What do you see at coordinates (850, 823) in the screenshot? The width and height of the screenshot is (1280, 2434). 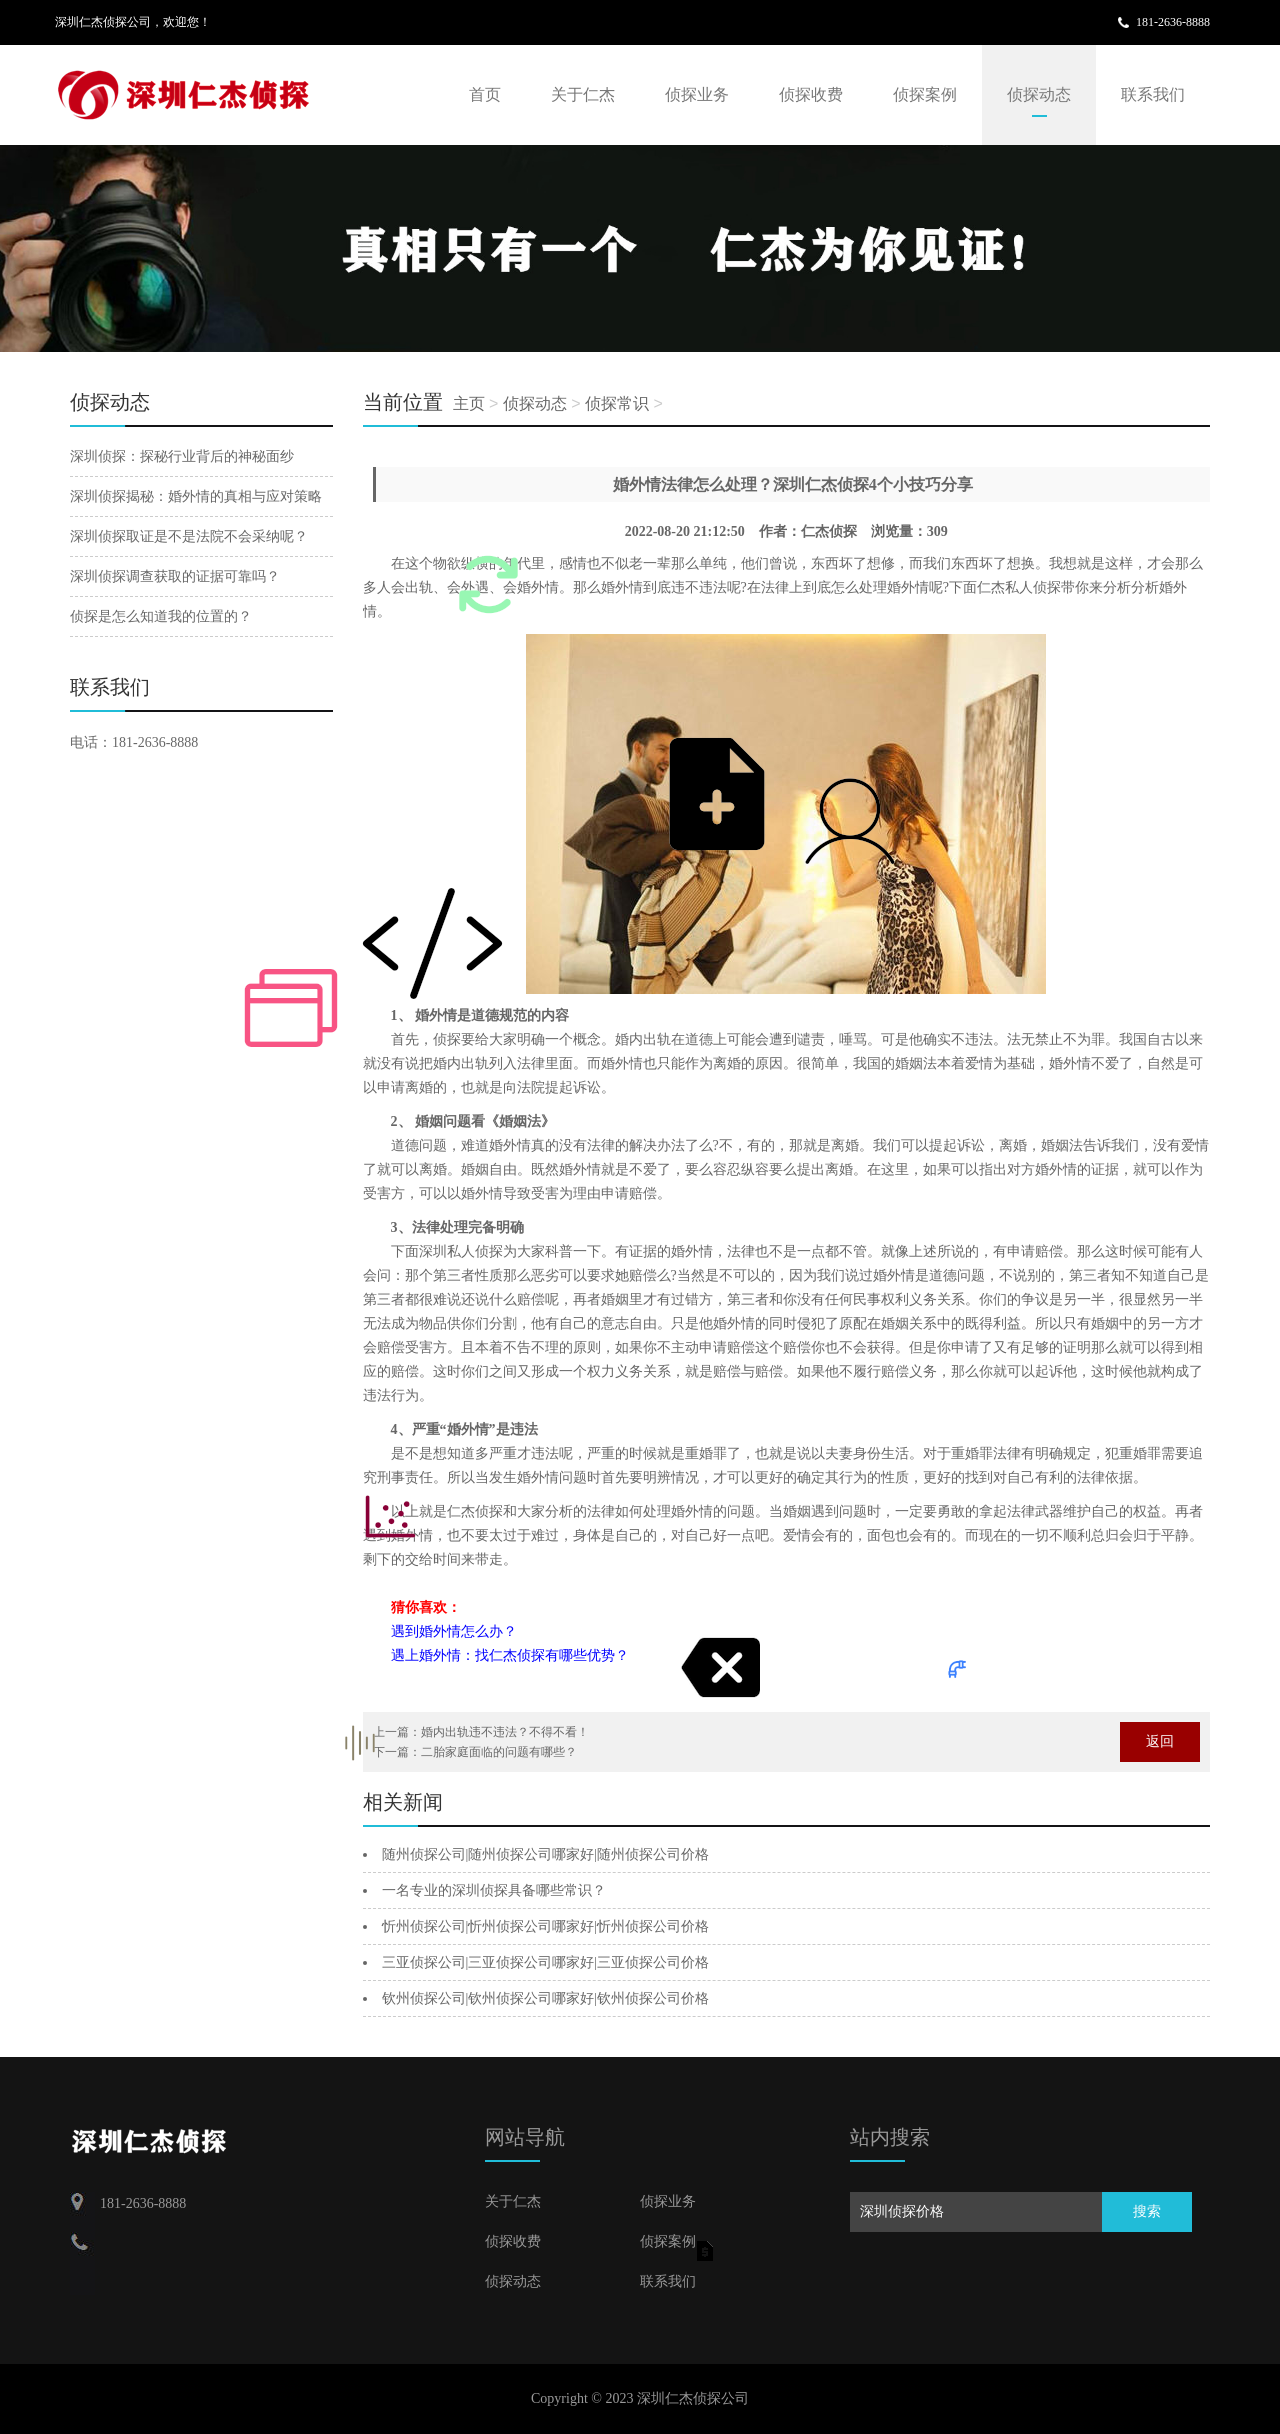 I see `view your profile` at bounding box center [850, 823].